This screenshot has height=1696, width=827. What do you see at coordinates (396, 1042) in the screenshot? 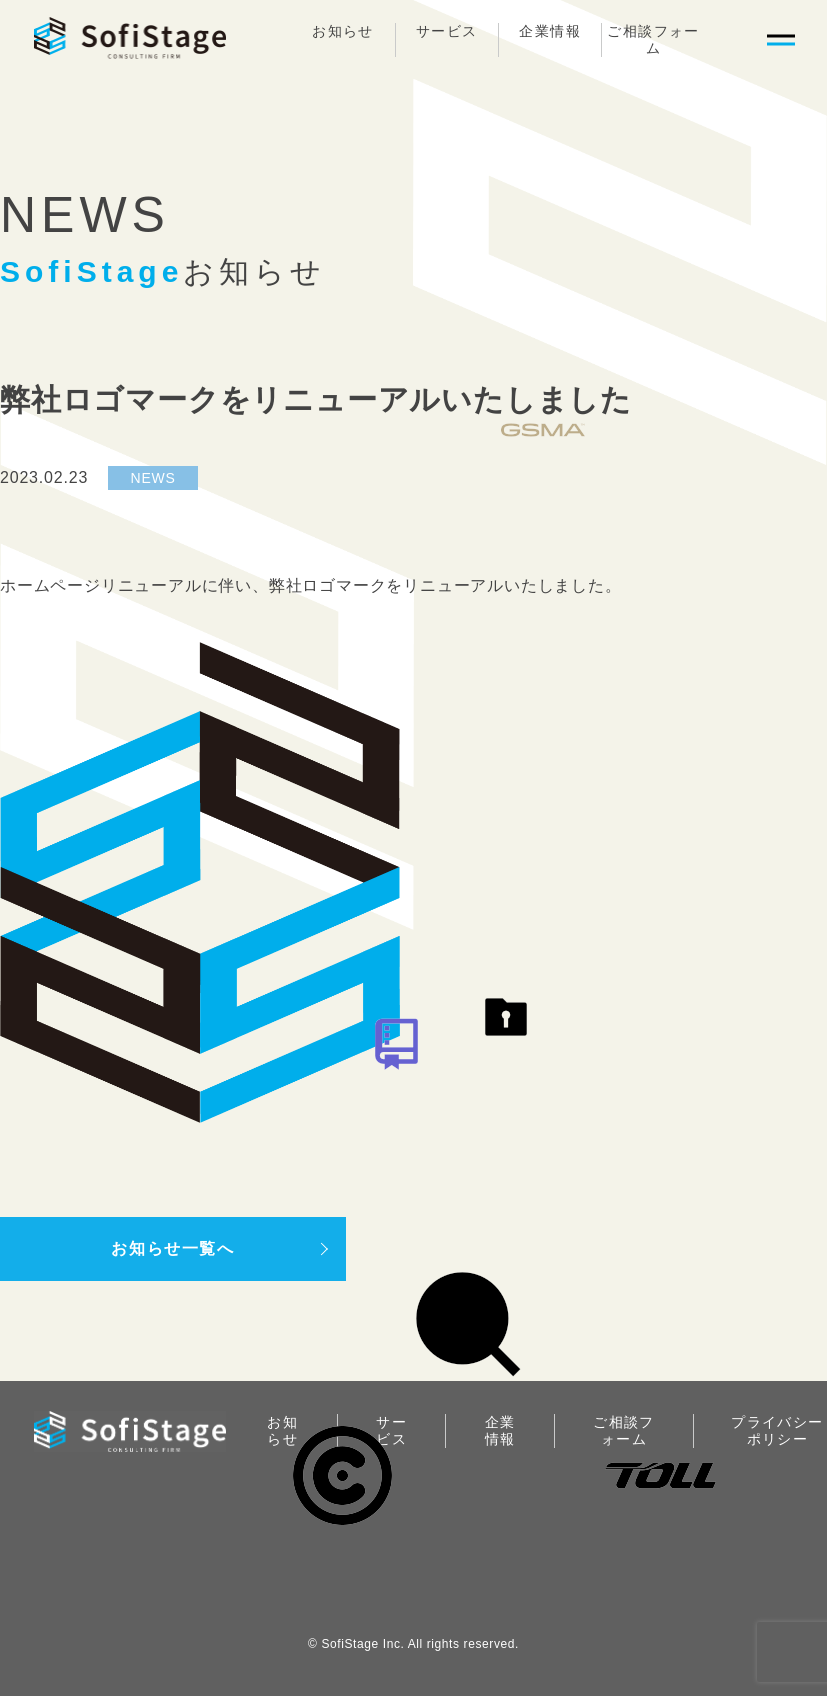
I see `access a git repository` at bounding box center [396, 1042].